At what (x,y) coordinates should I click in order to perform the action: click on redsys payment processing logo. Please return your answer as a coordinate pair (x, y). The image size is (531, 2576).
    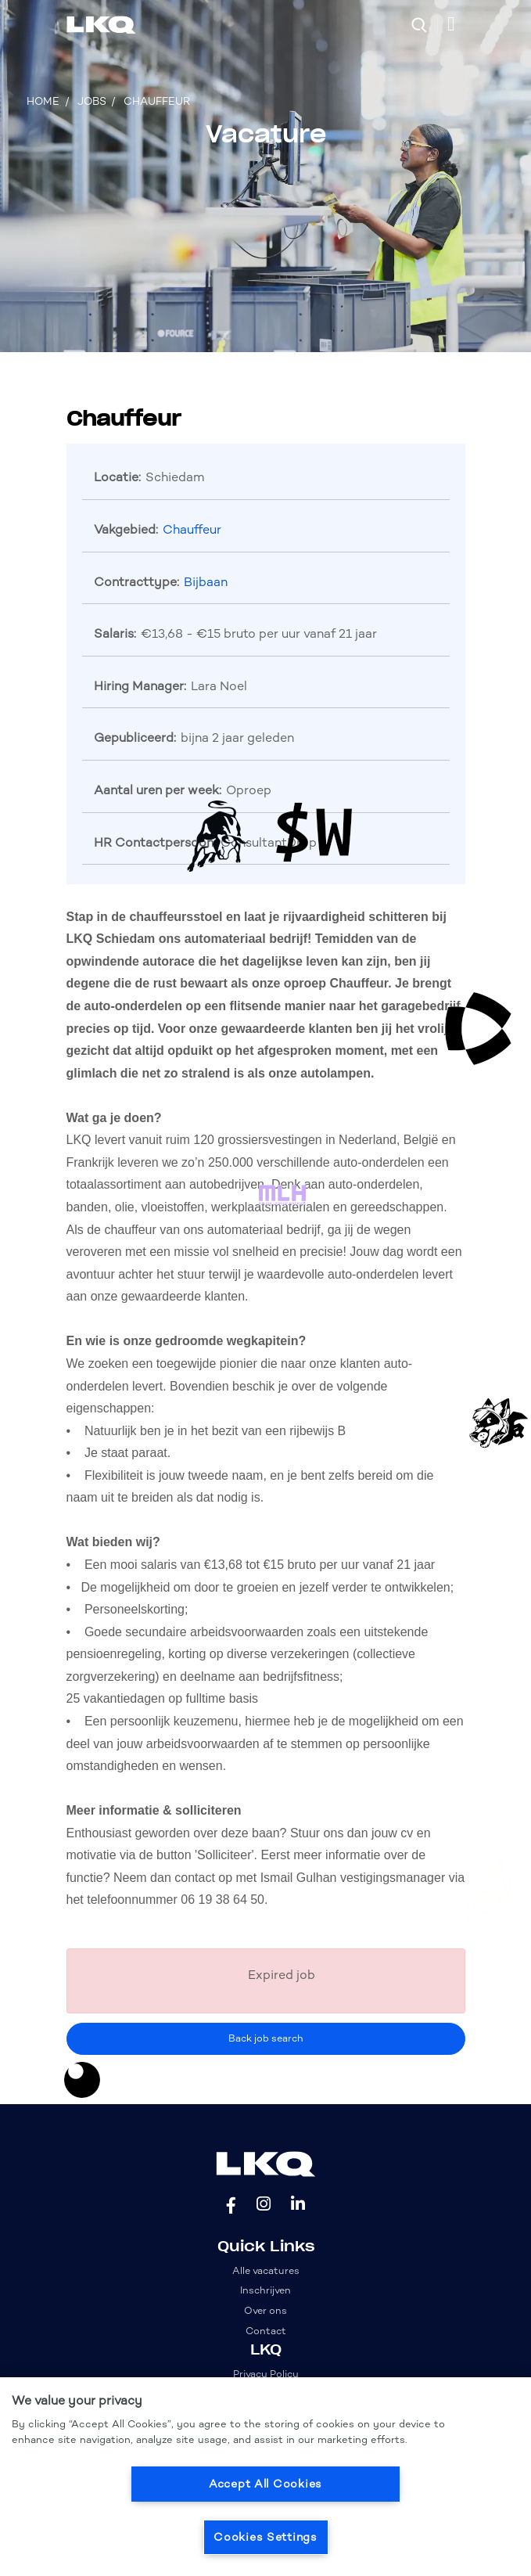
    Looking at the image, I should click on (82, 2080).